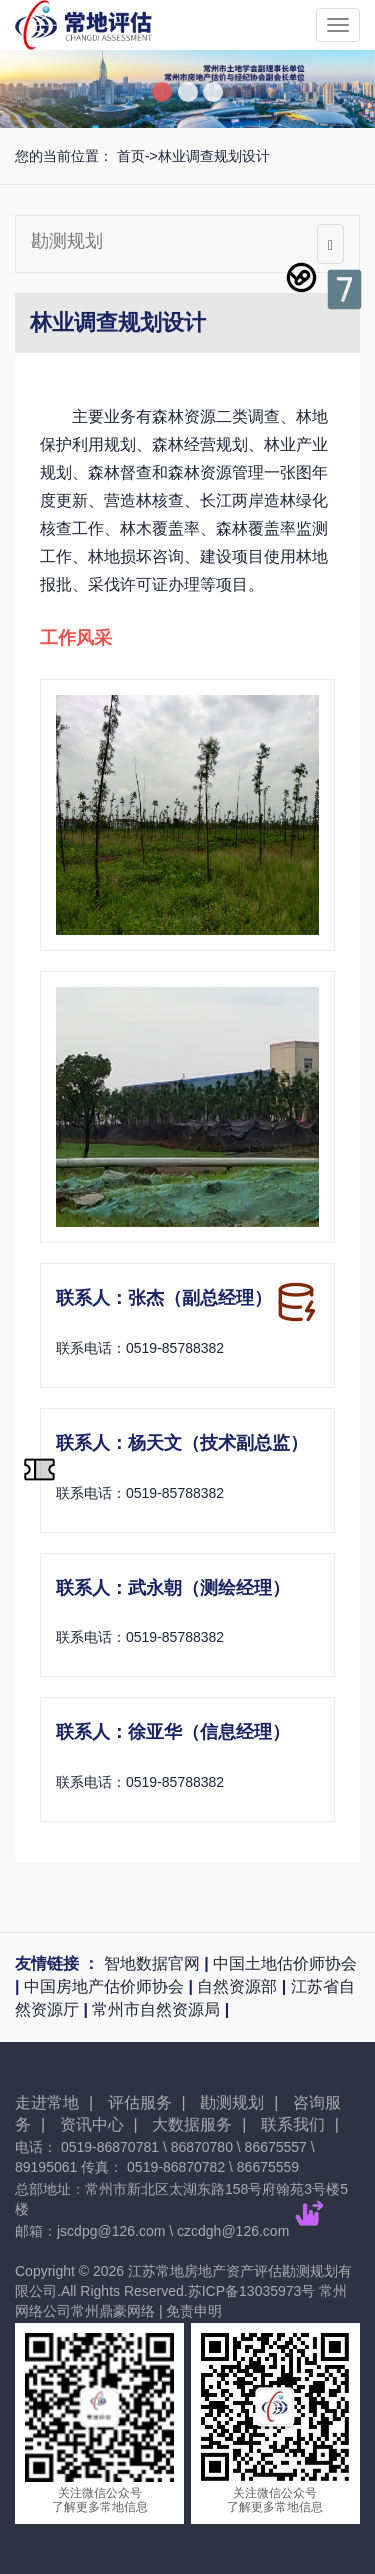 The image size is (375, 2574). I want to click on indicates the number seven in a sequence or list, so click(344, 289).